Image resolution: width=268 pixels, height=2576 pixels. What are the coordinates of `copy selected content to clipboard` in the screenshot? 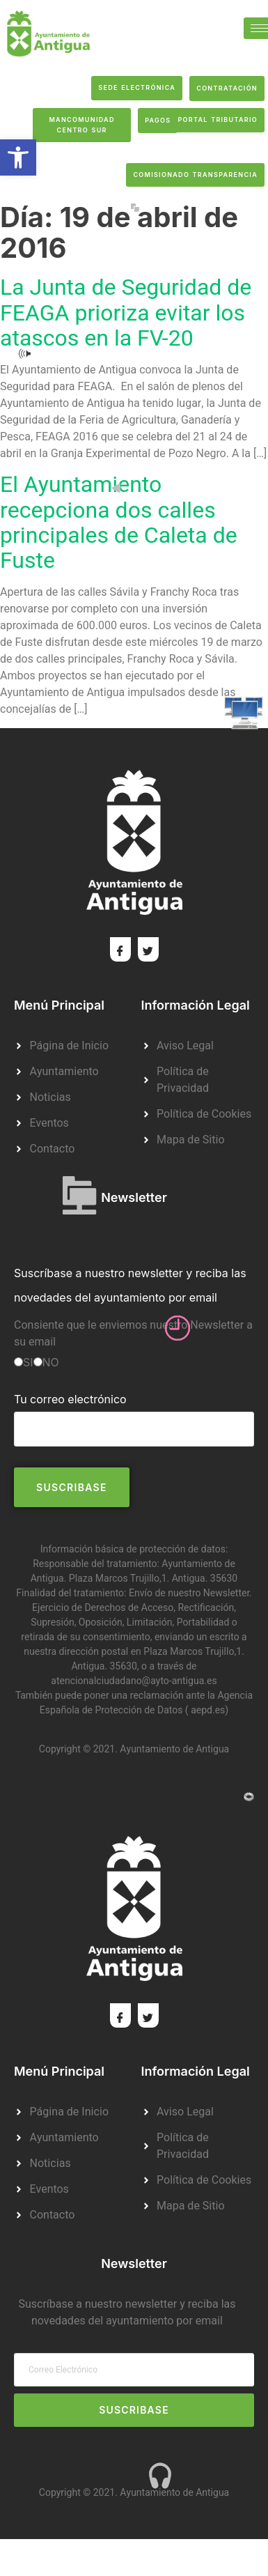 It's located at (135, 208).